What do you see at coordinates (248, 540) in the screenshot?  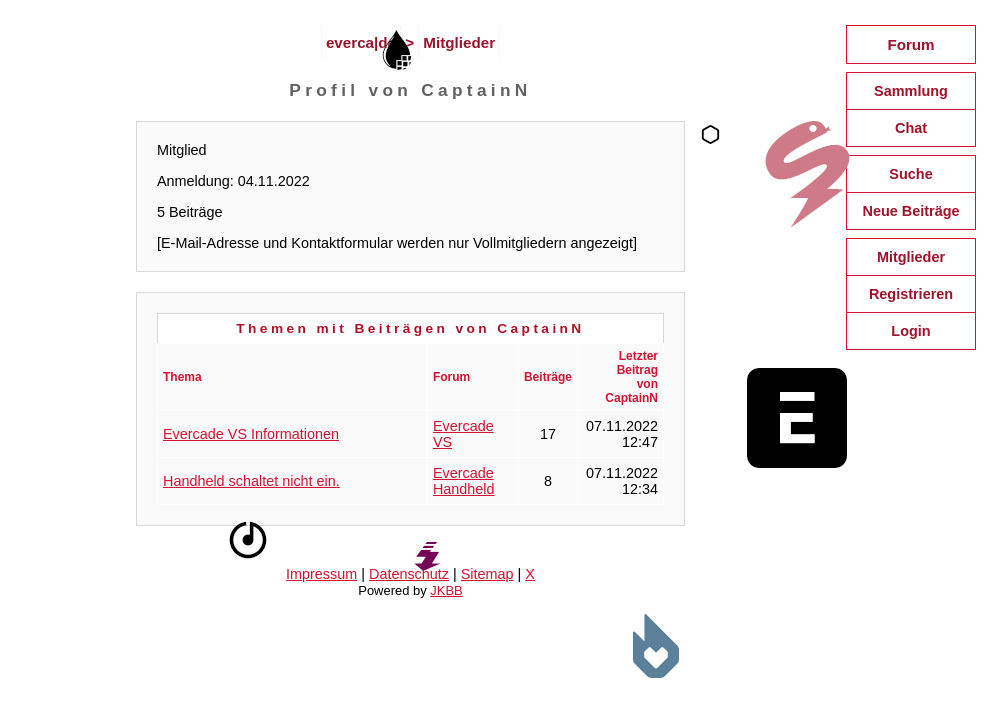 I see `play or browse music library` at bounding box center [248, 540].